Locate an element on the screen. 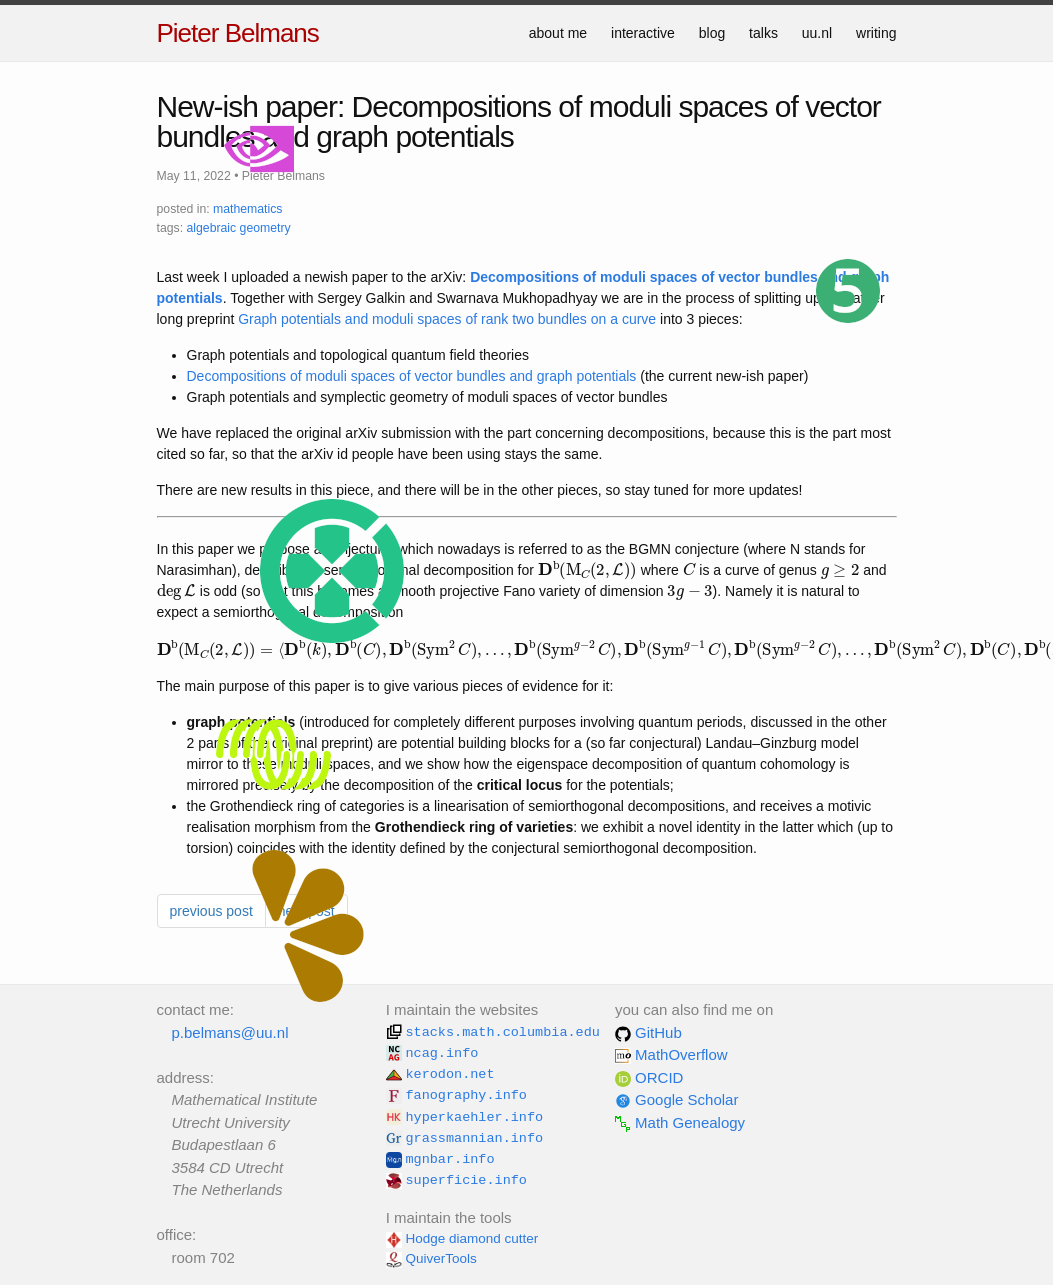 The width and height of the screenshot is (1053, 1285). visit opencritic website for game reviews is located at coordinates (332, 571).